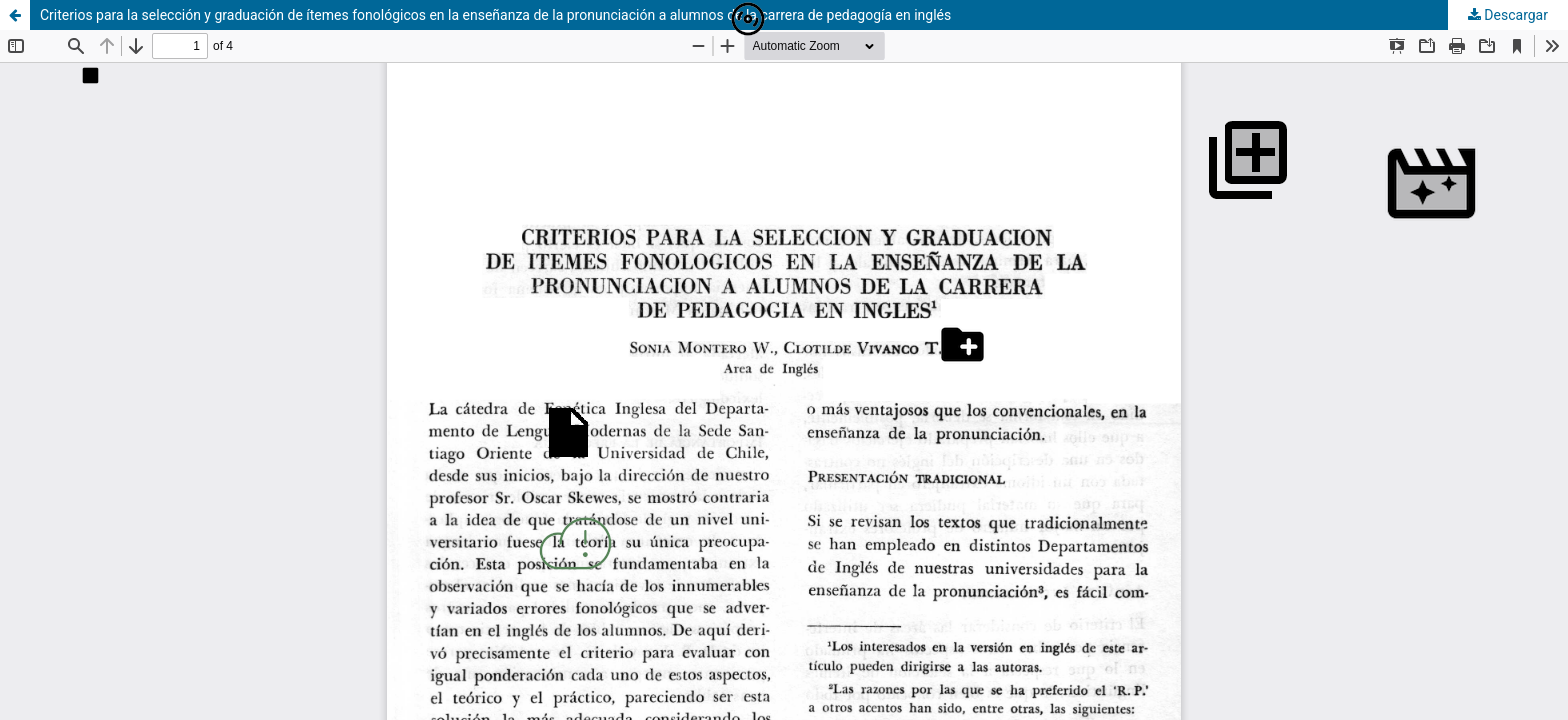 The width and height of the screenshot is (1568, 720). Describe the element at coordinates (1431, 183) in the screenshot. I see `apply filters or effects to a video` at that location.